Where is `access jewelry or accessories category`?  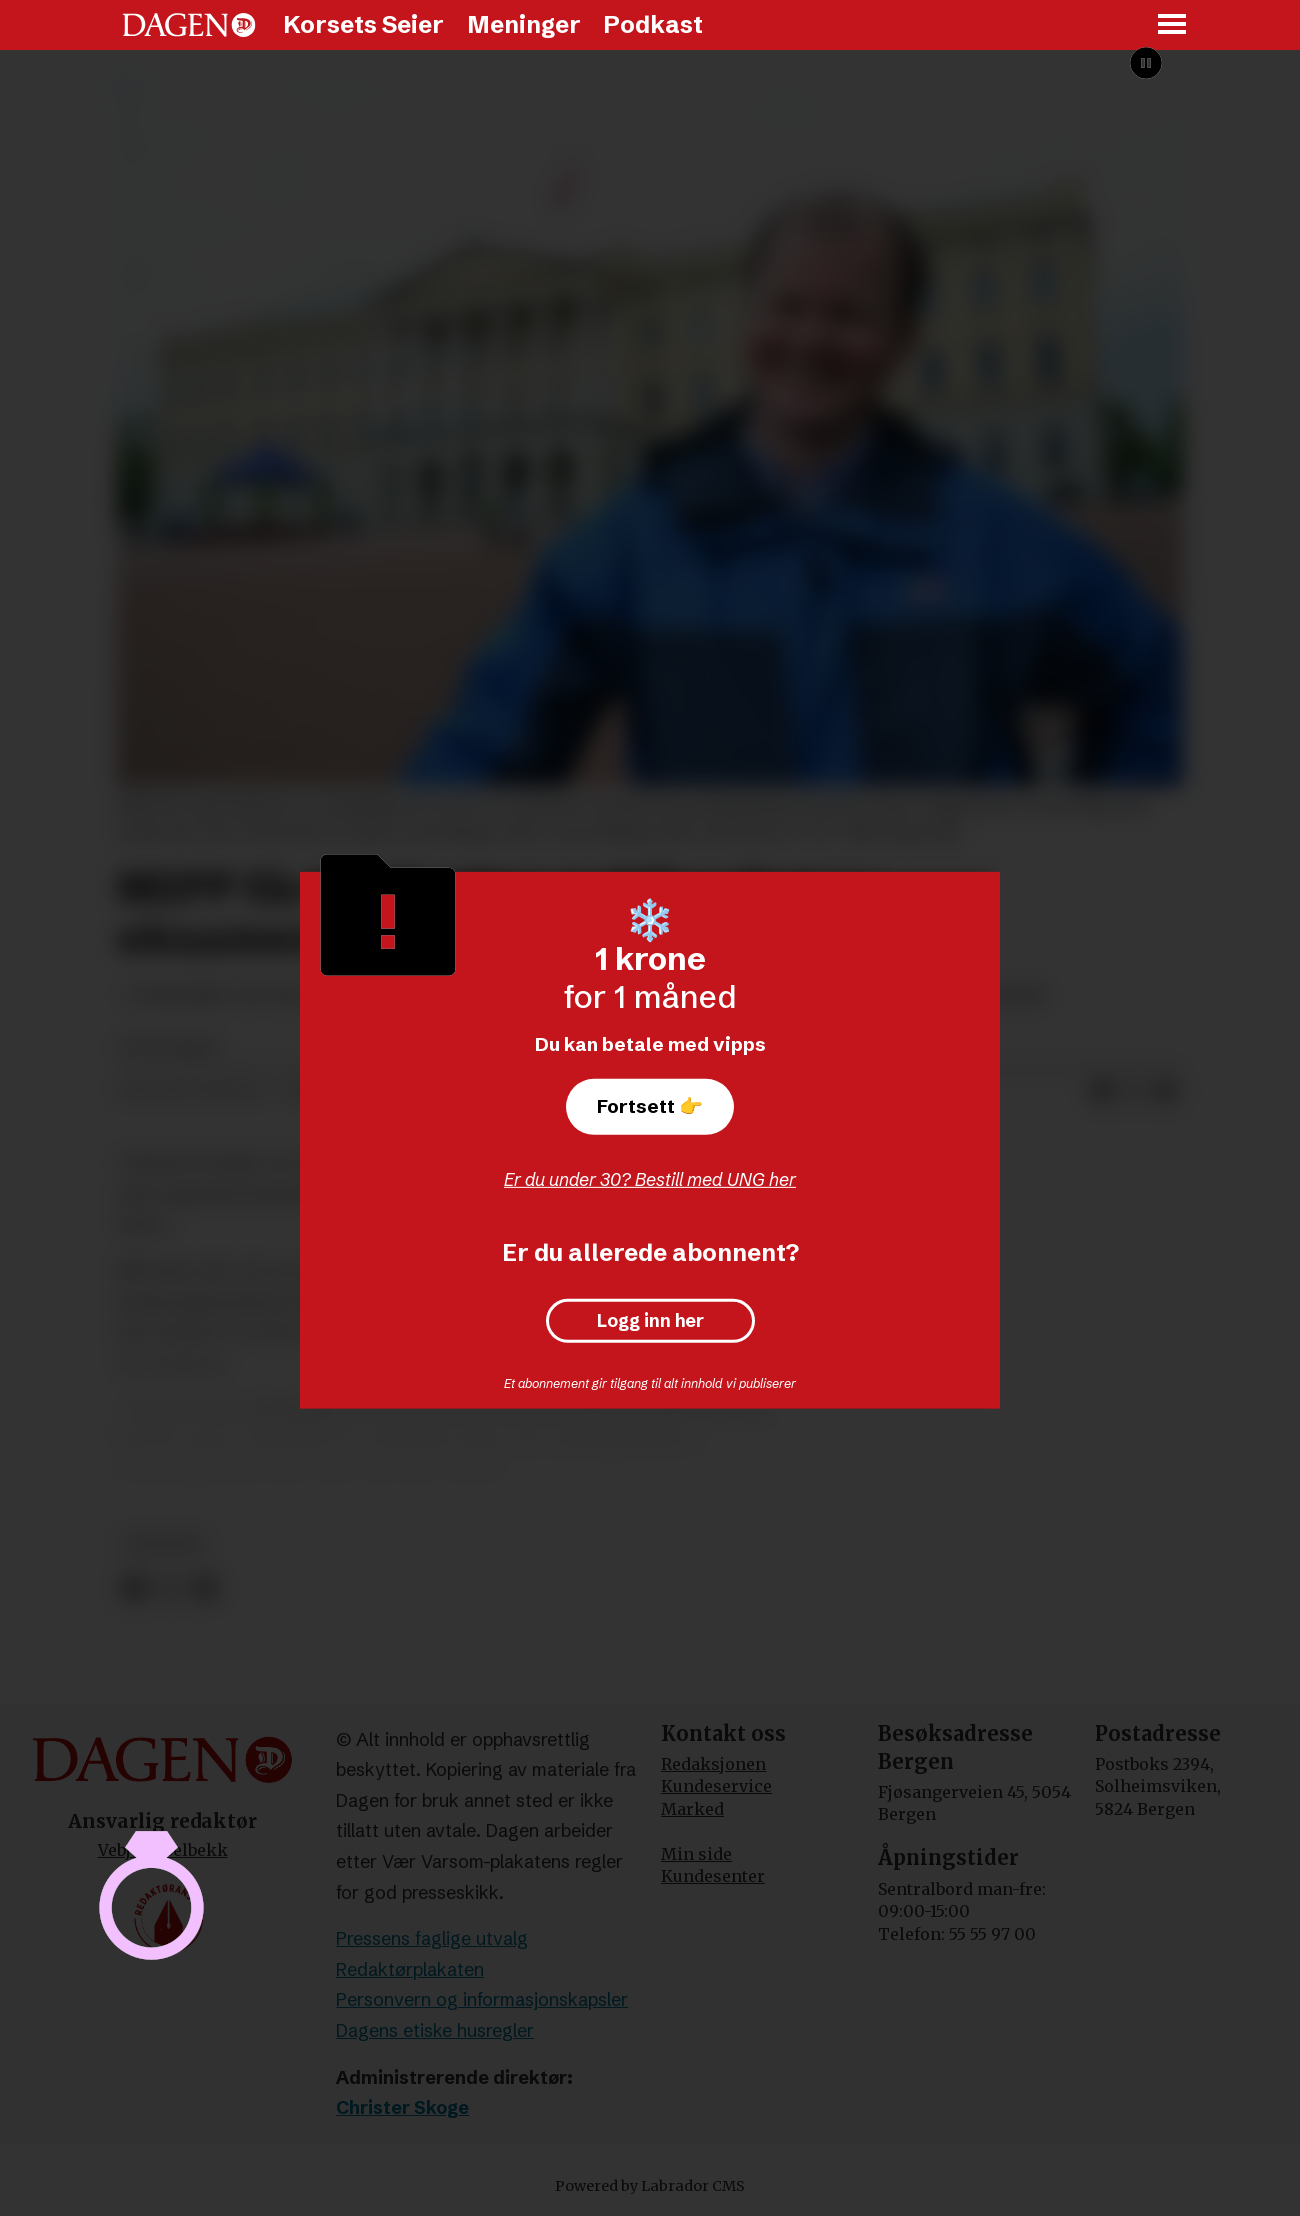
access jewelry or accessories category is located at coordinates (151, 1898).